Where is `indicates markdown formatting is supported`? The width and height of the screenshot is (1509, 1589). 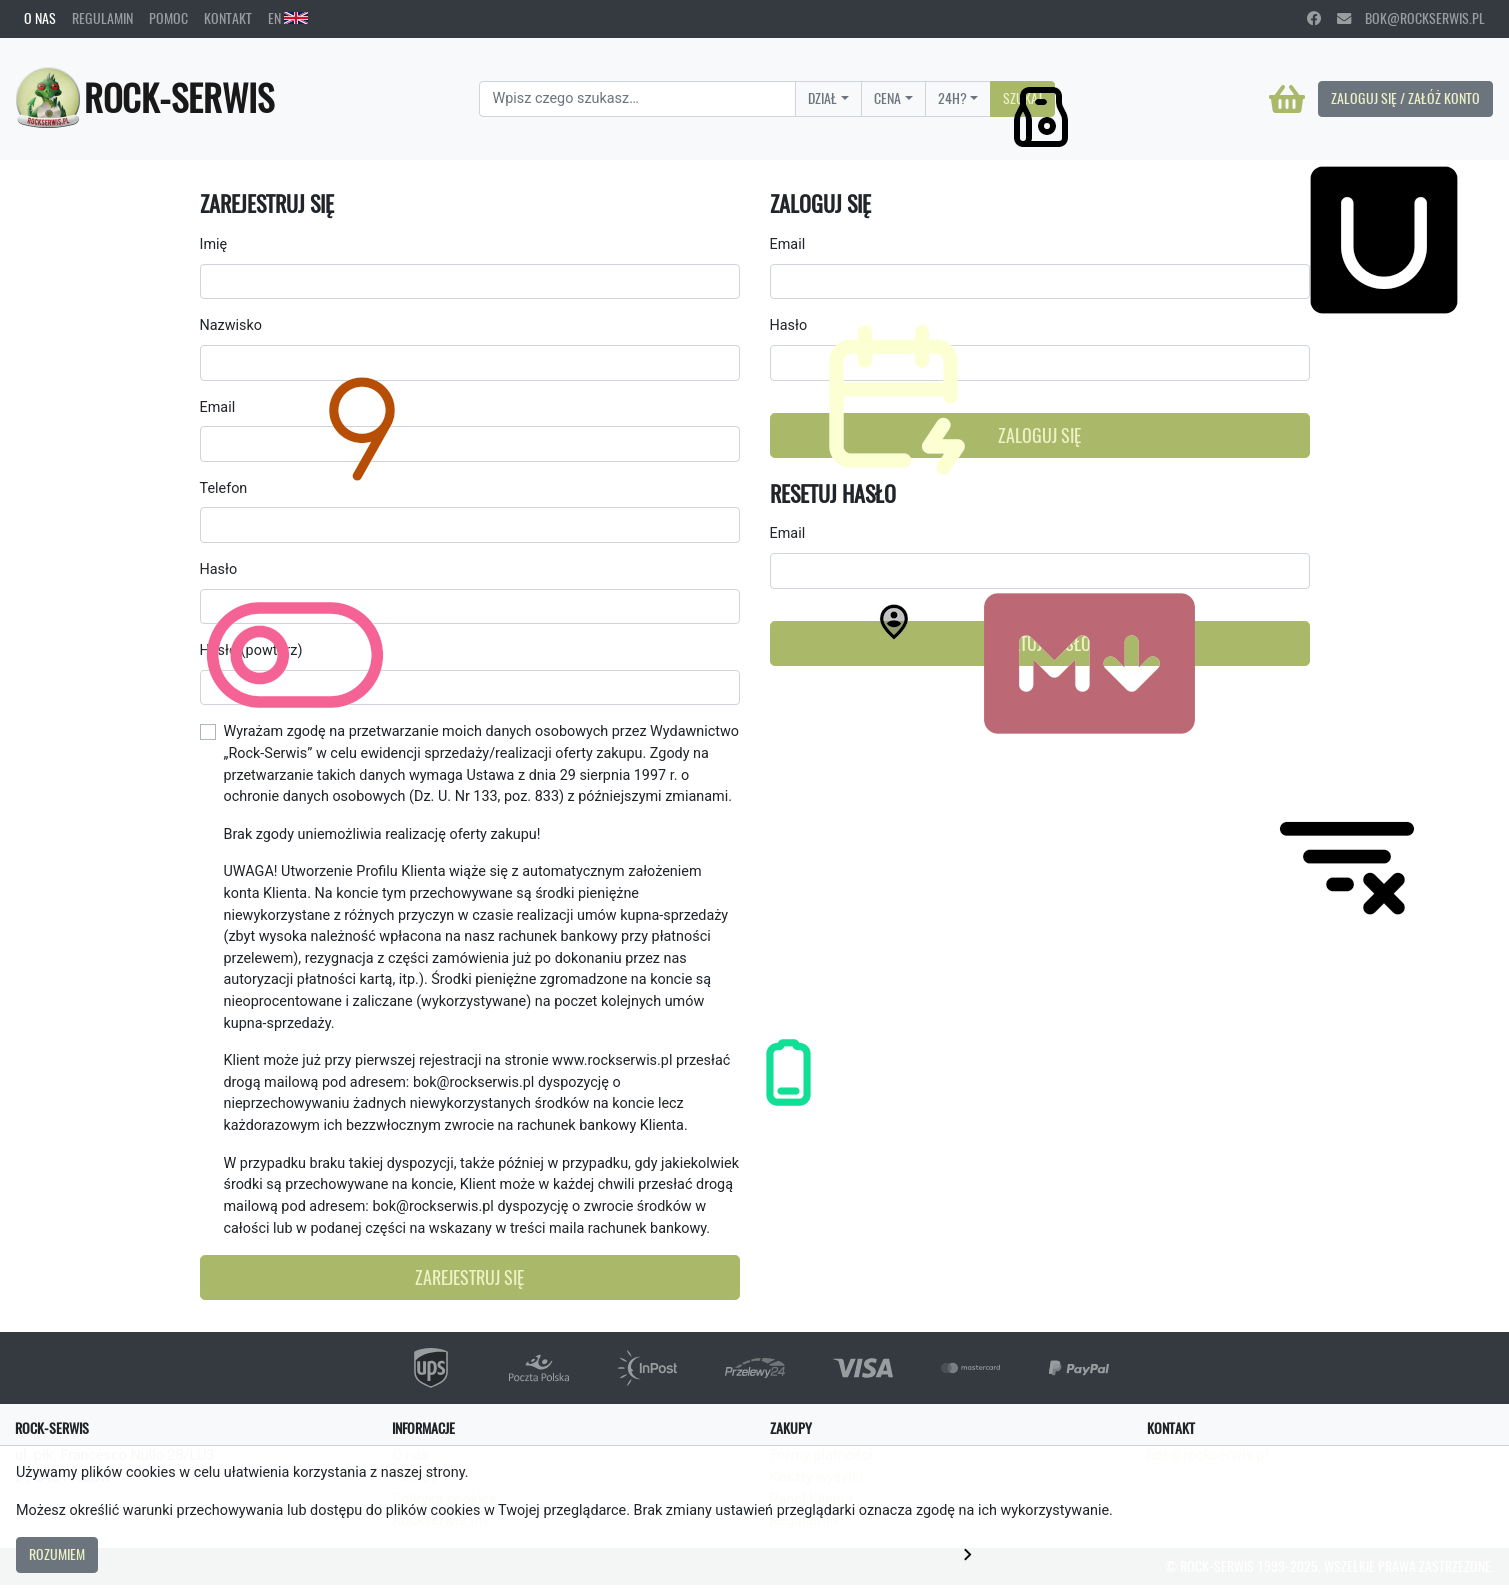 indicates markdown formatting is supported is located at coordinates (1089, 663).